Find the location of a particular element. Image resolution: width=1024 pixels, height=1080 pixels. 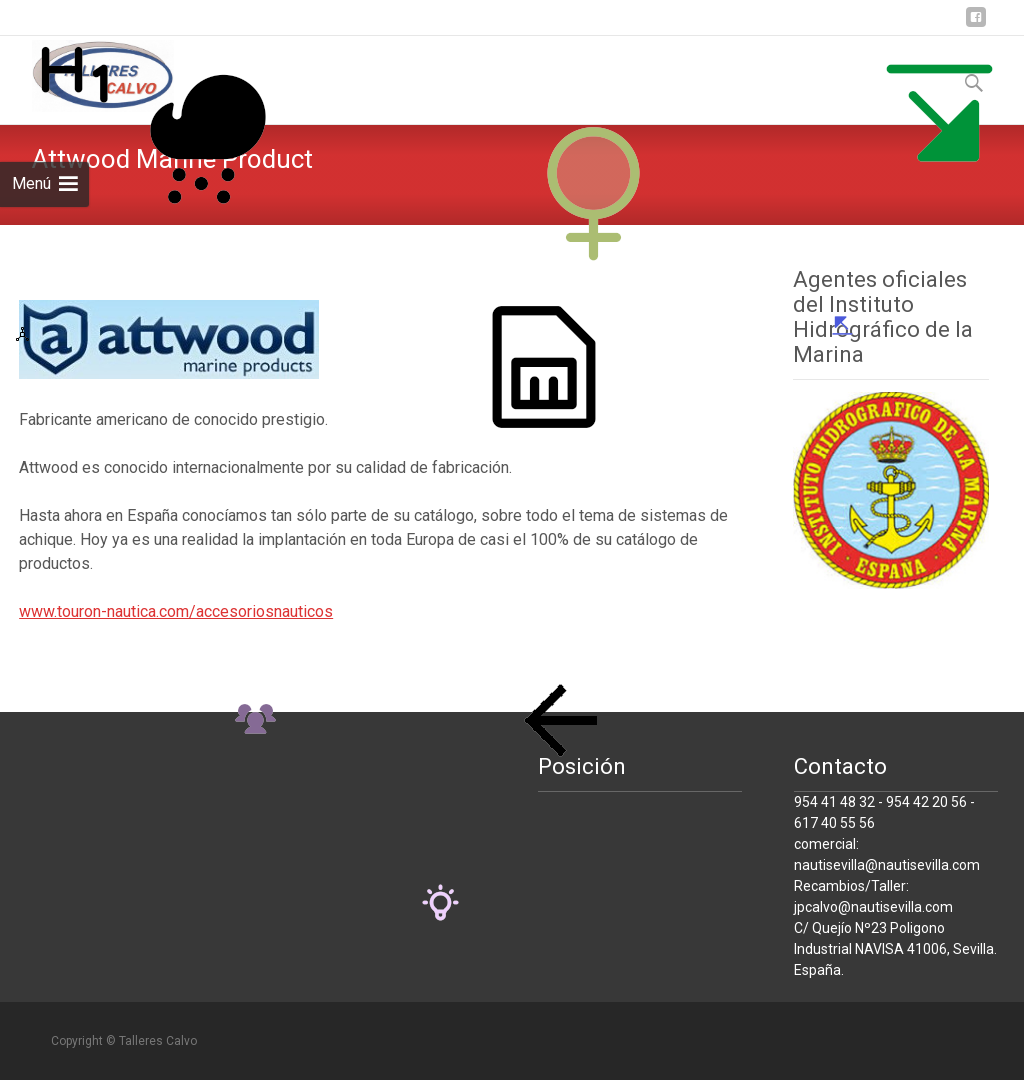

navigate to the top-left or beginning of content is located at coordinates (841, 325).